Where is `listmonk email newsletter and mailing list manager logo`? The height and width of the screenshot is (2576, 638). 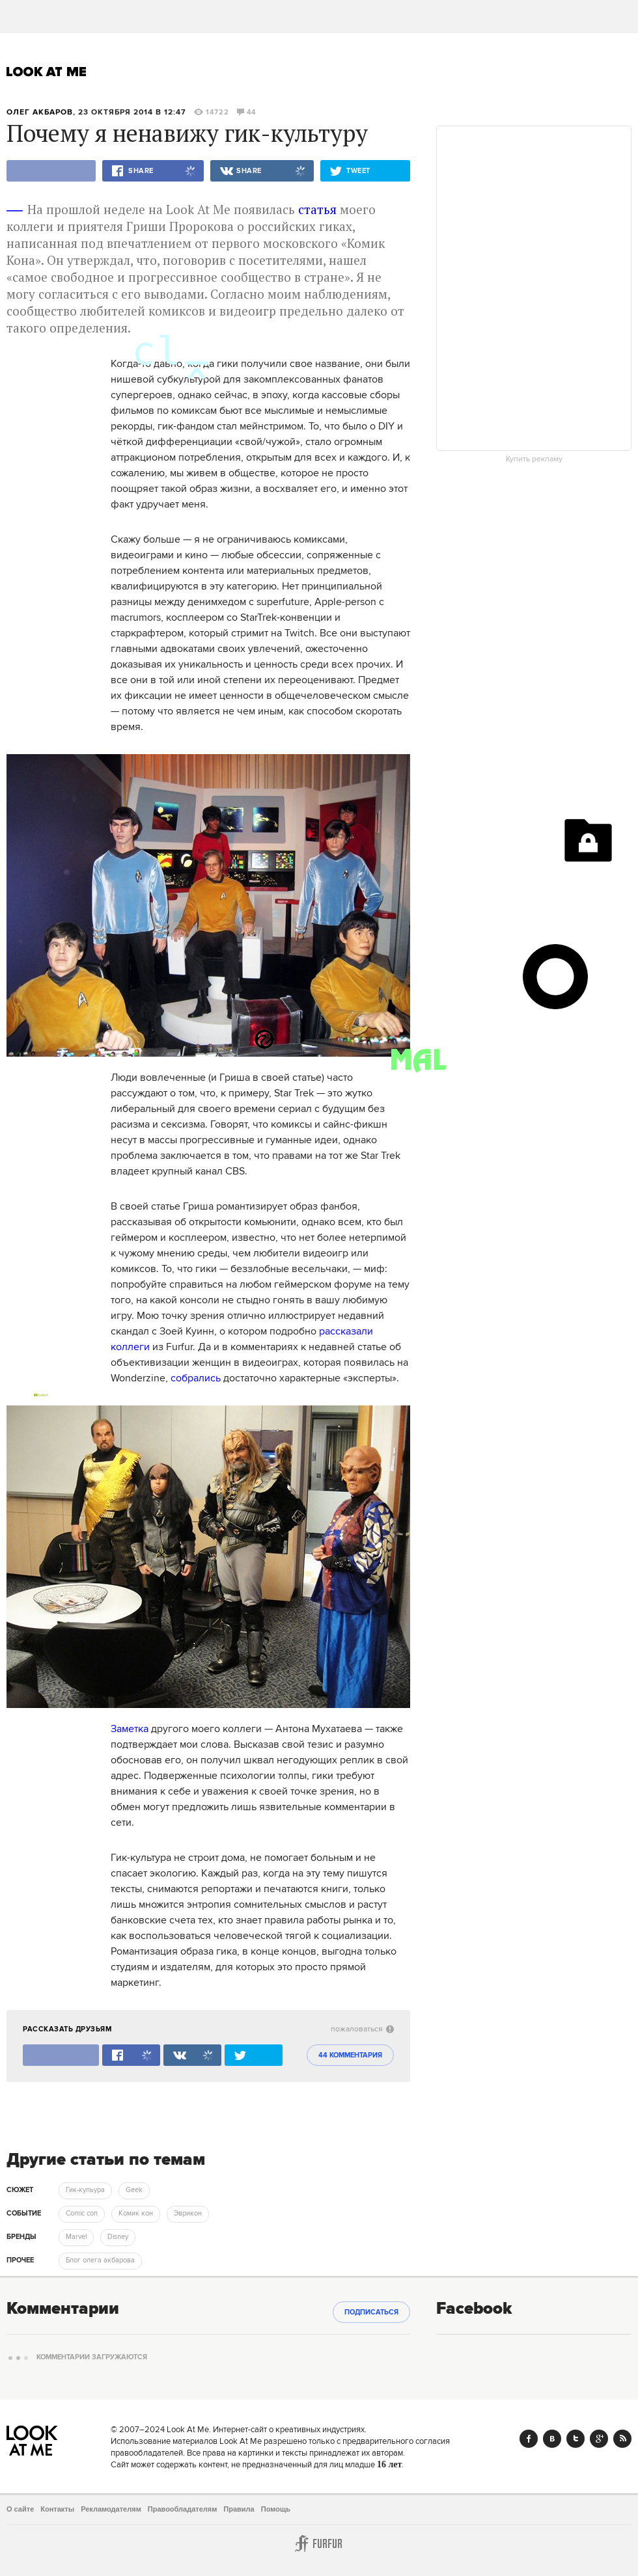 listmonk email newsletter and mailing list manager logo is located at coordinates (555, 977).